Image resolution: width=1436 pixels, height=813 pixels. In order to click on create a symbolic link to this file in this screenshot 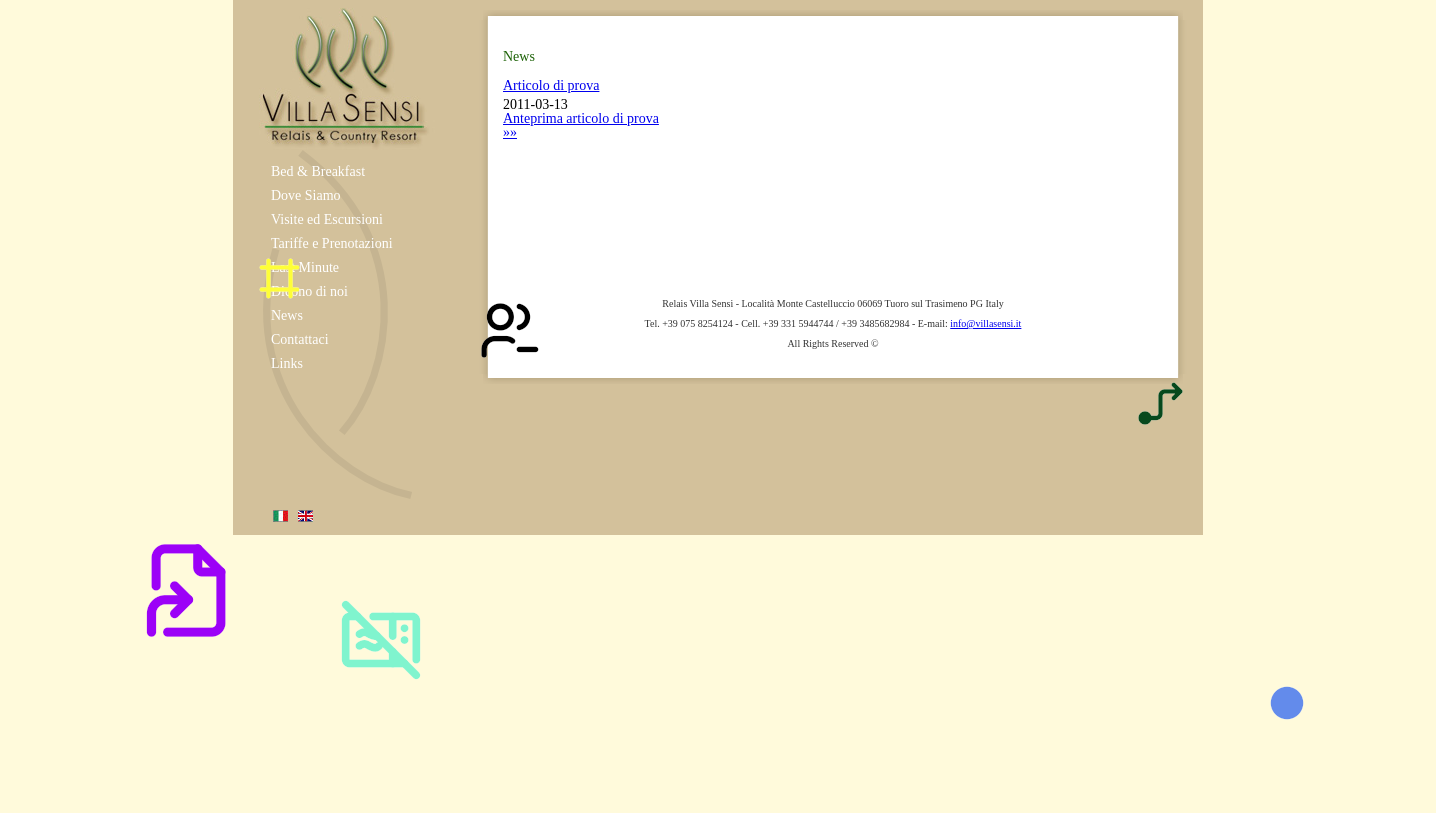, I will do `click(188, 590)`.